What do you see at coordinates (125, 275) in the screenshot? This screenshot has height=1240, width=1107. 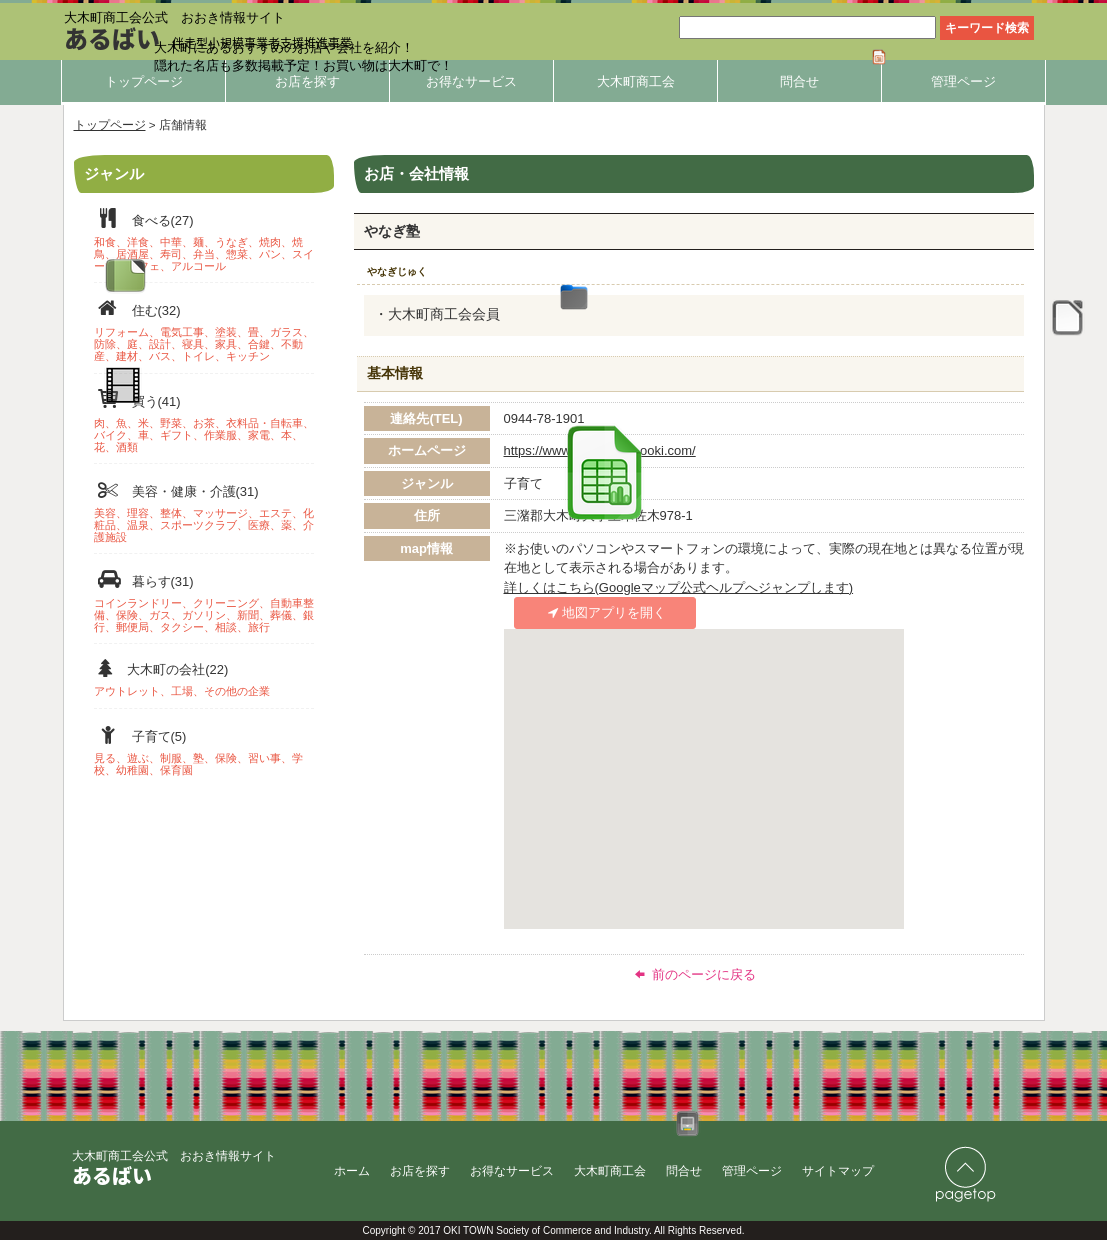 I see `change desktop wallpaper settings` at bounding box center [125, 275].